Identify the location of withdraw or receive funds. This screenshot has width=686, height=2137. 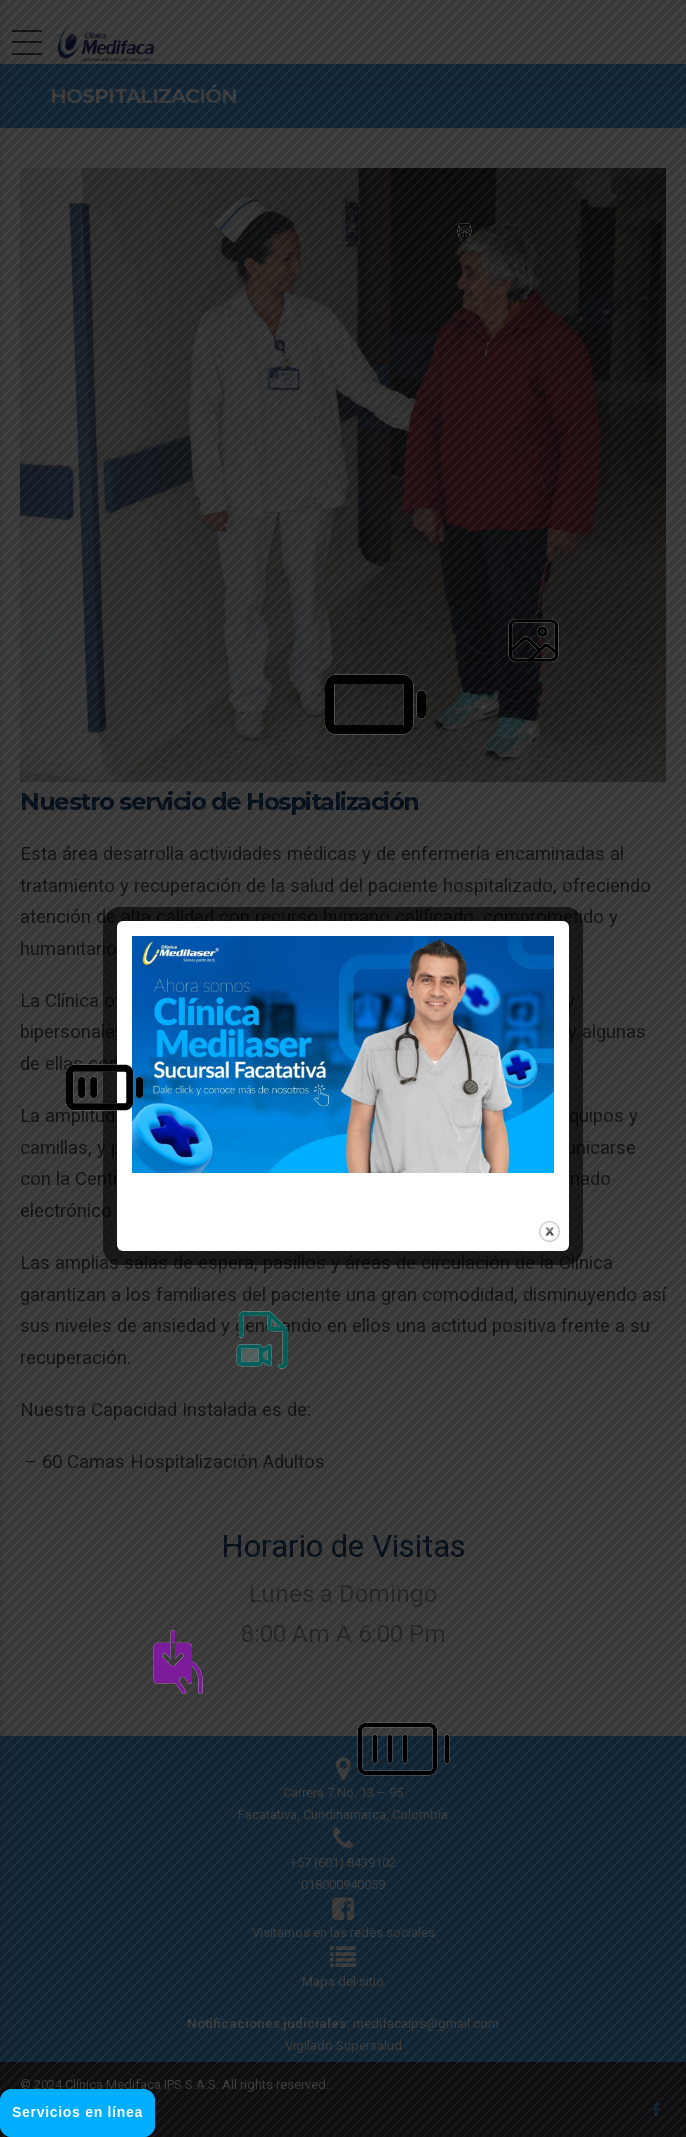
(175, 1662).